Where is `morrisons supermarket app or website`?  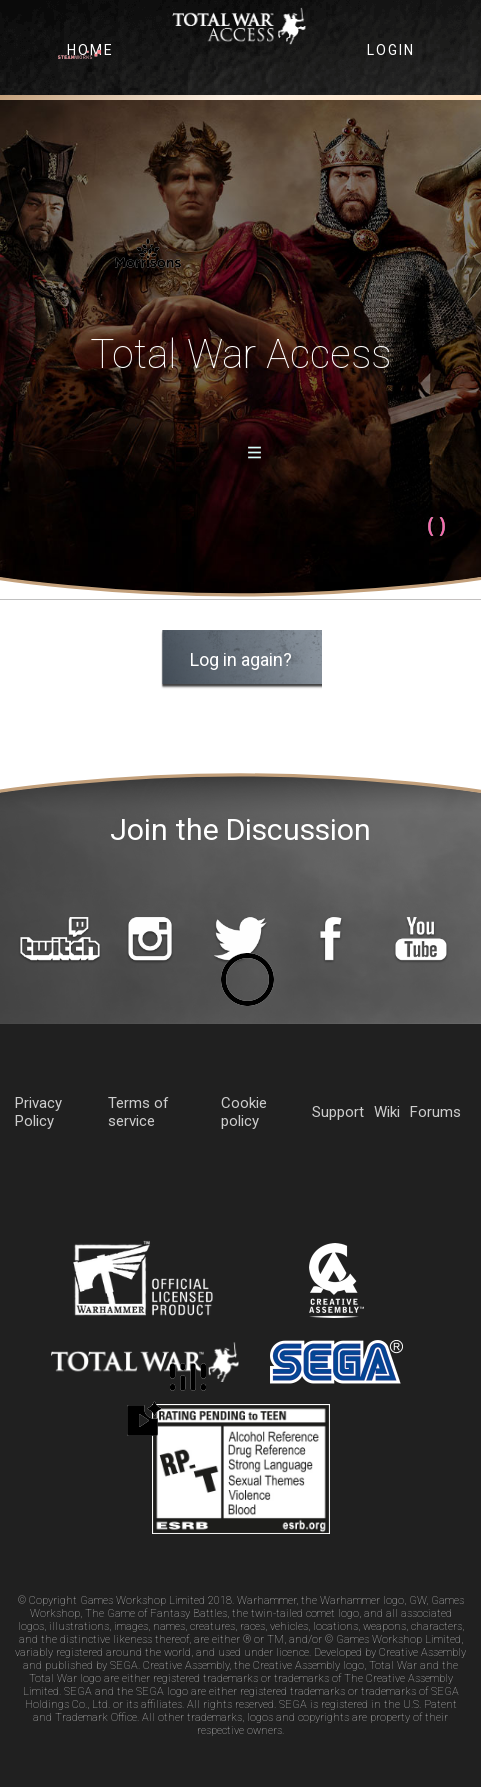
morrisons supermarket app or website is located at coordinates (148, 253).